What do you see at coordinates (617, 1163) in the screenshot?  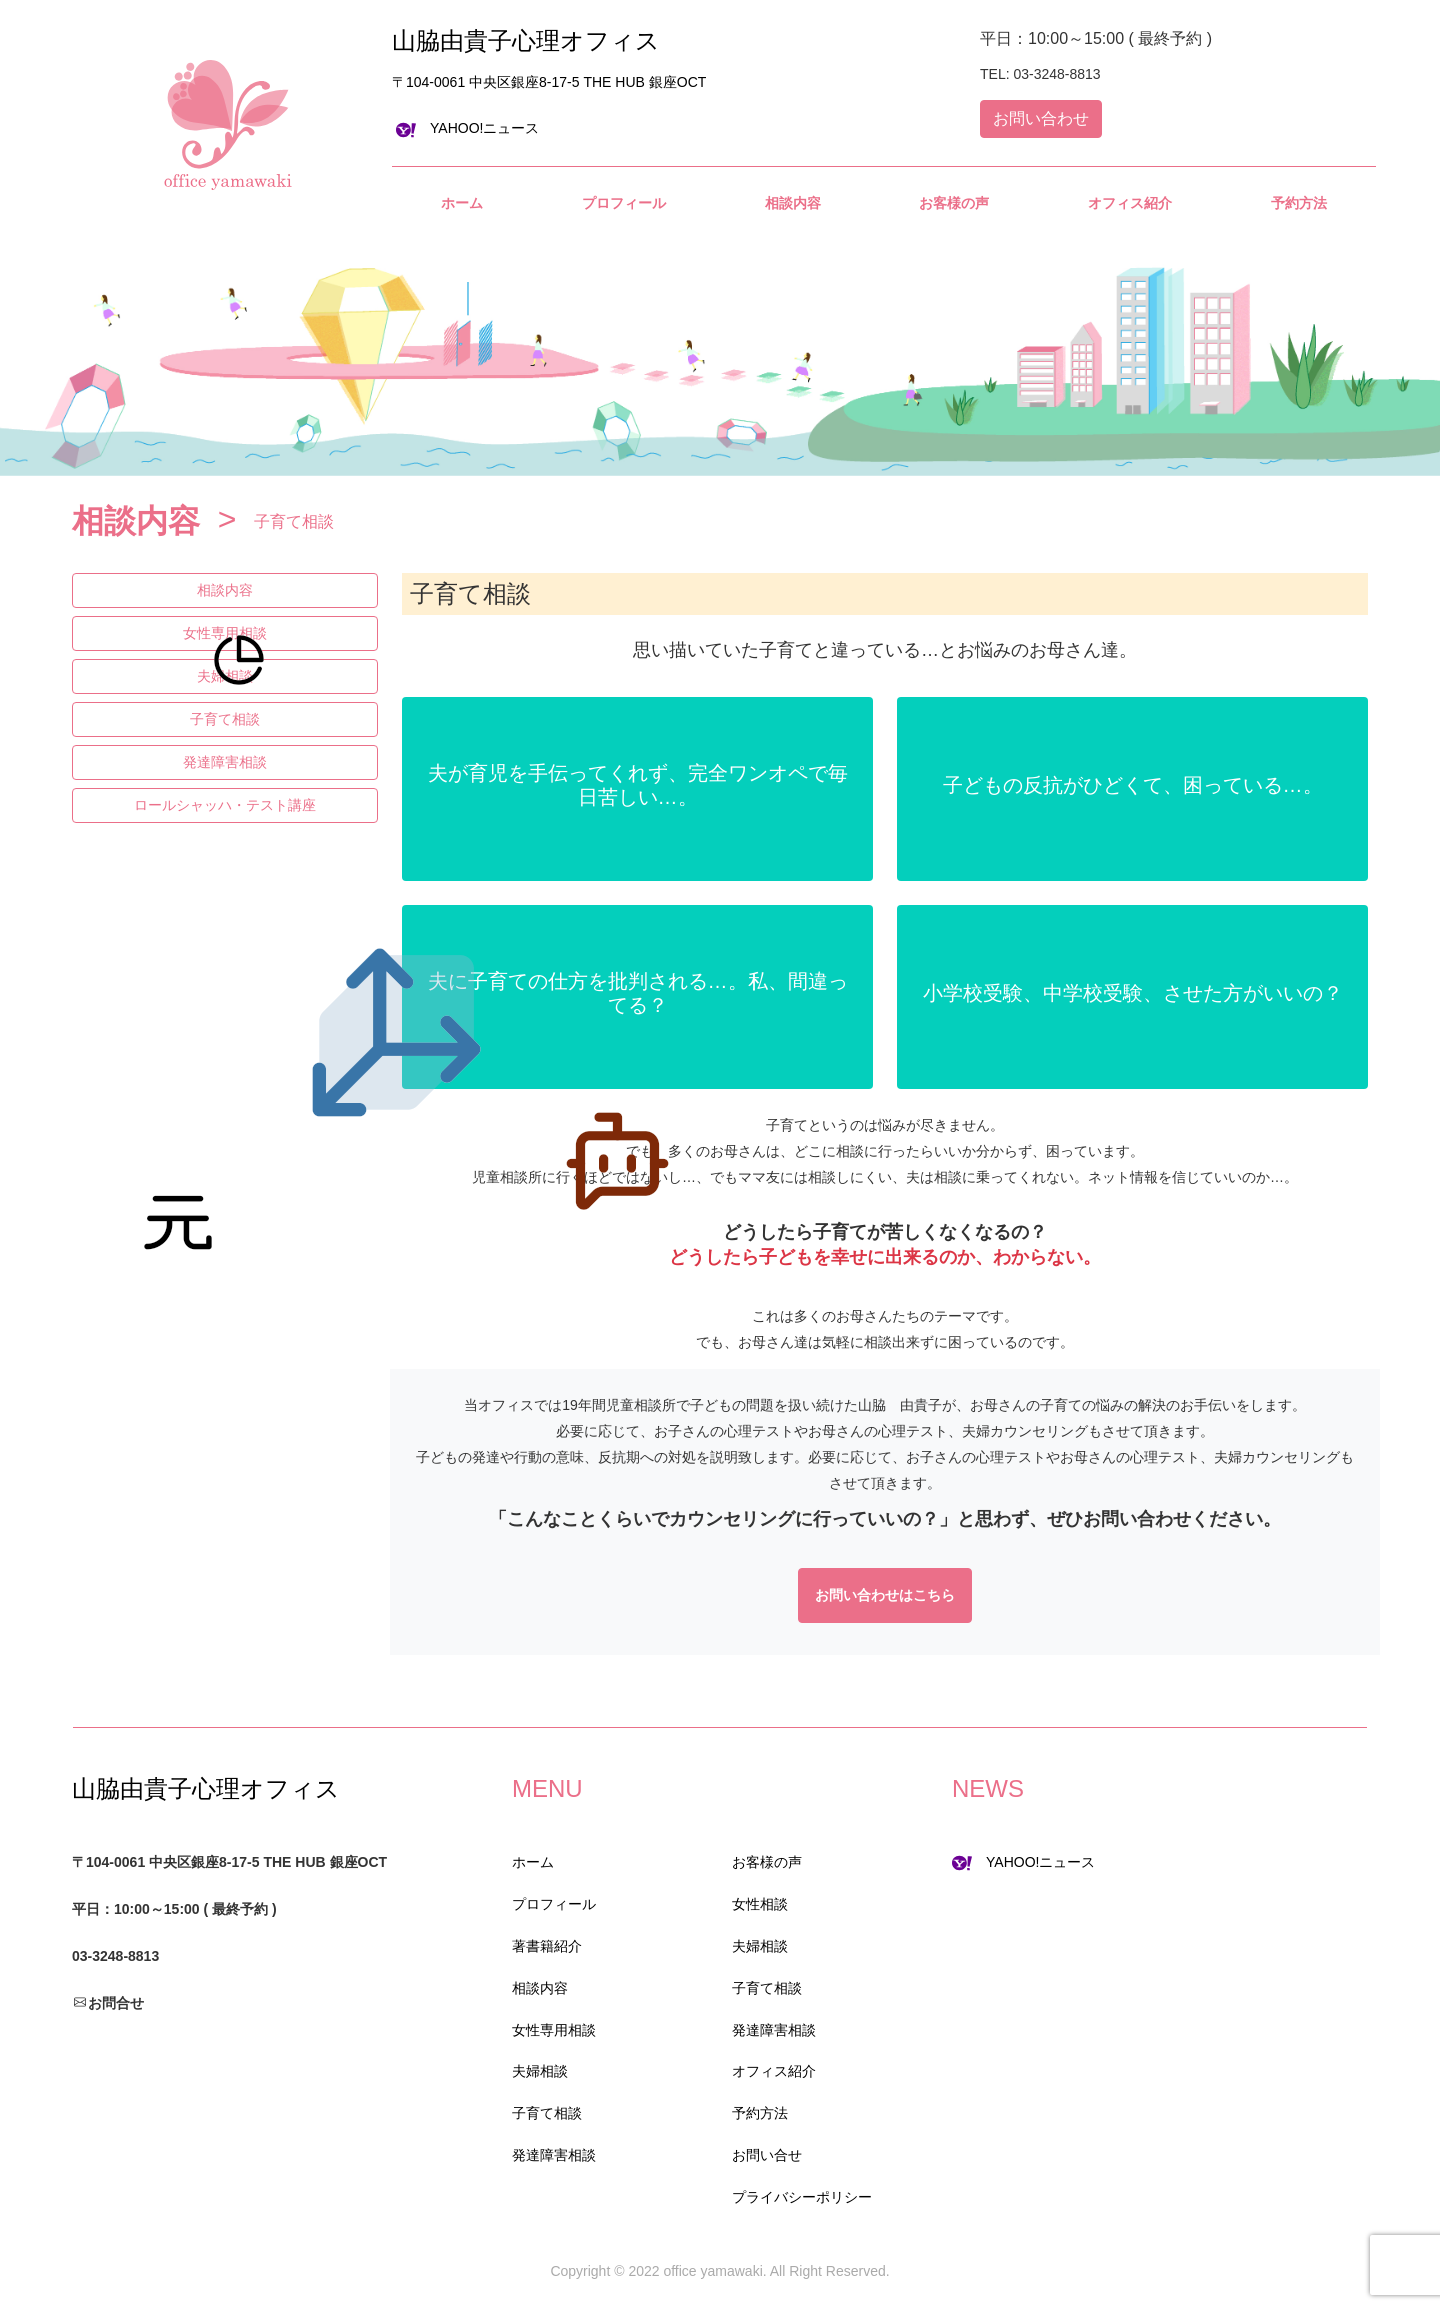 I see `open chat with AI assistant` at bounding box center [617, 1163].